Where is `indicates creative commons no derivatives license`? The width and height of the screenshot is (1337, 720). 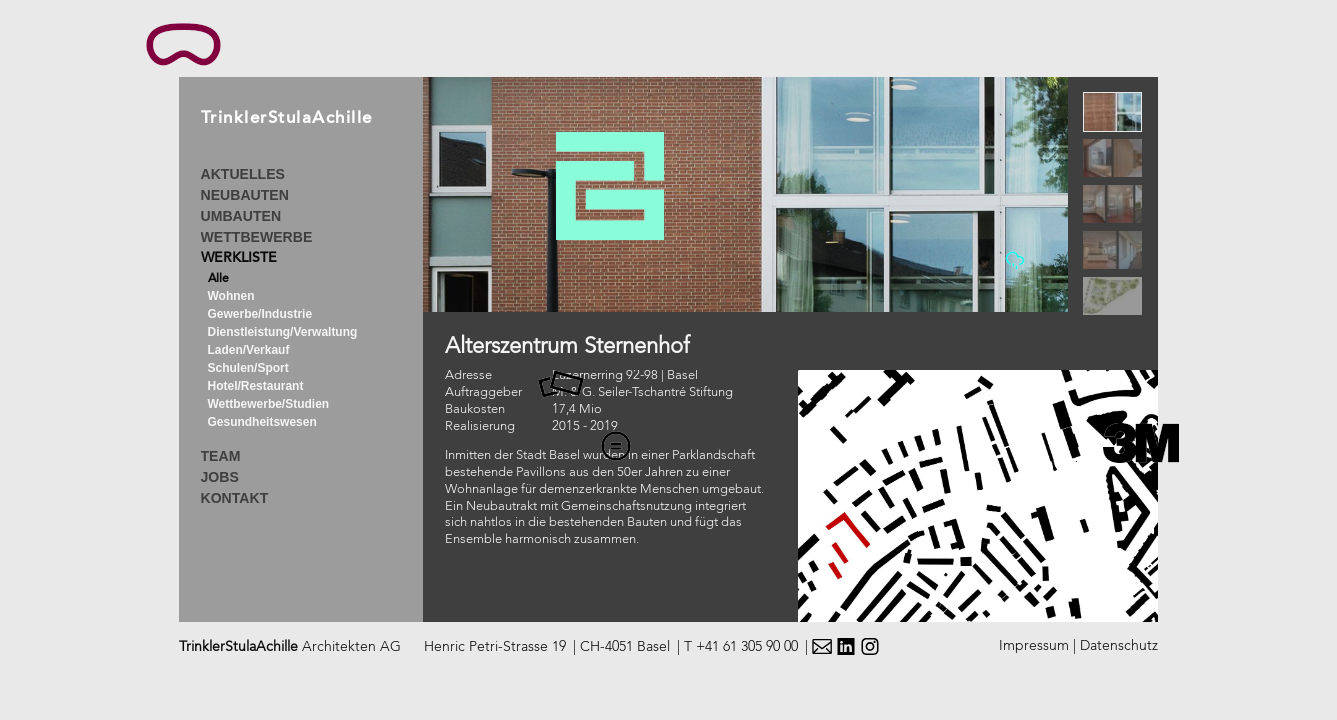 indicates creative commons no derivatives license is located at coordinates (616, 446).